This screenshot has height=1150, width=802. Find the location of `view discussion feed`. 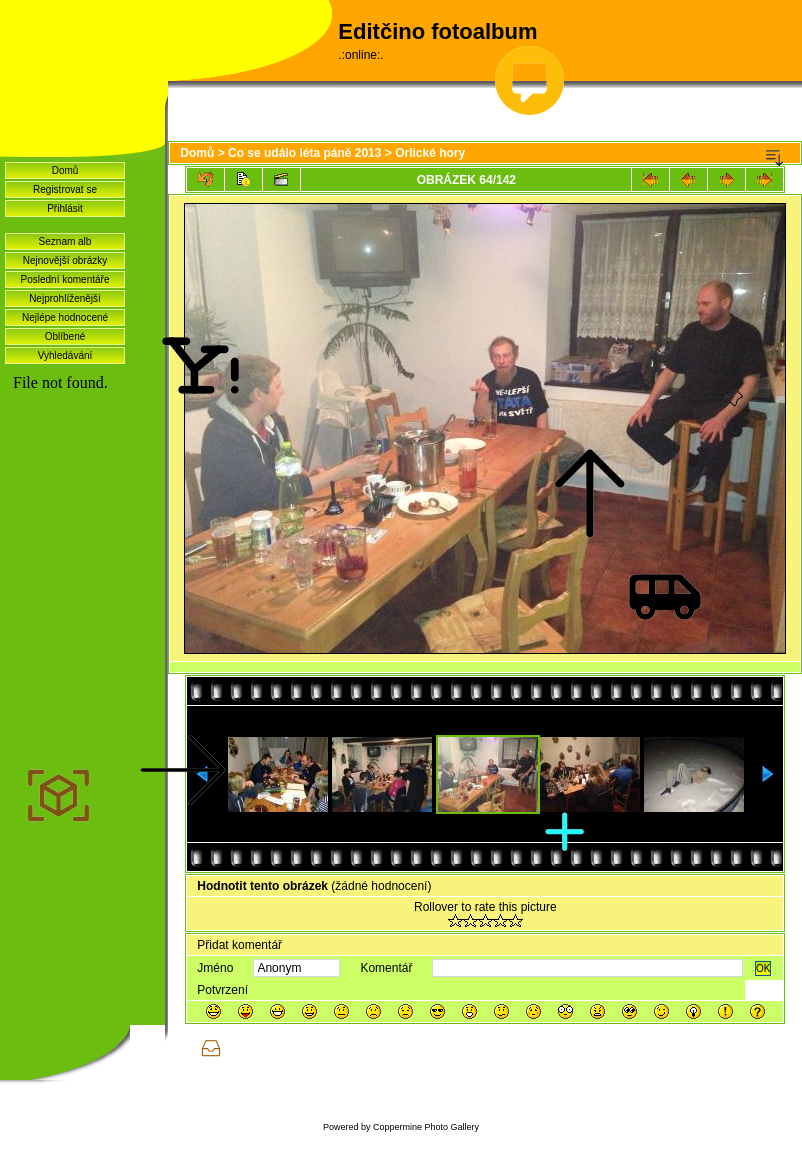

view discussion feed is located at coordinates (529, 80).